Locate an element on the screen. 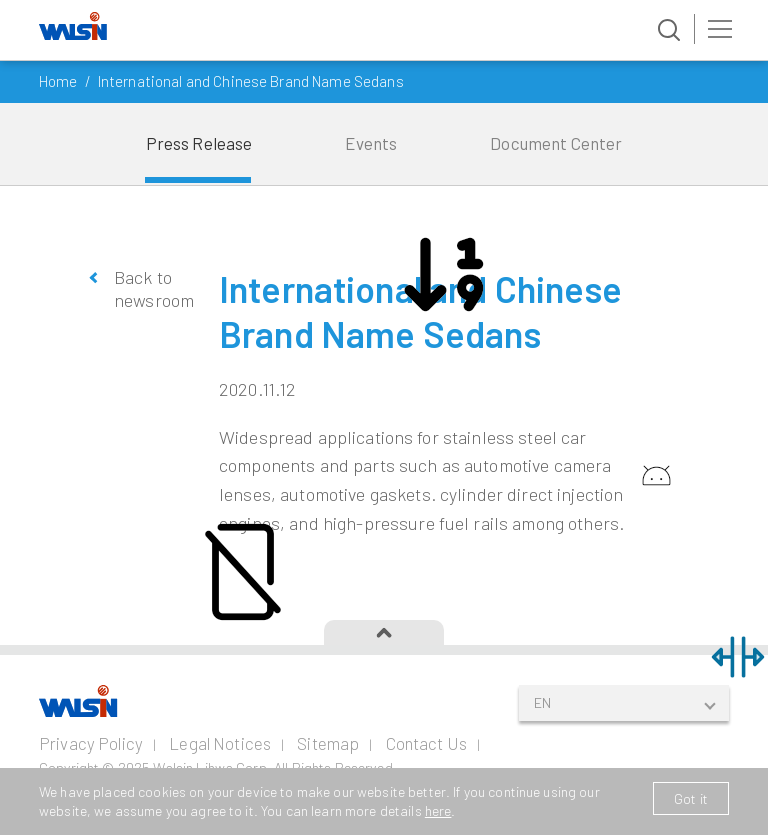 Image resolution: width=768 pixels, height=835 pixels. split view horizontally is located at coordinates (738, 657).